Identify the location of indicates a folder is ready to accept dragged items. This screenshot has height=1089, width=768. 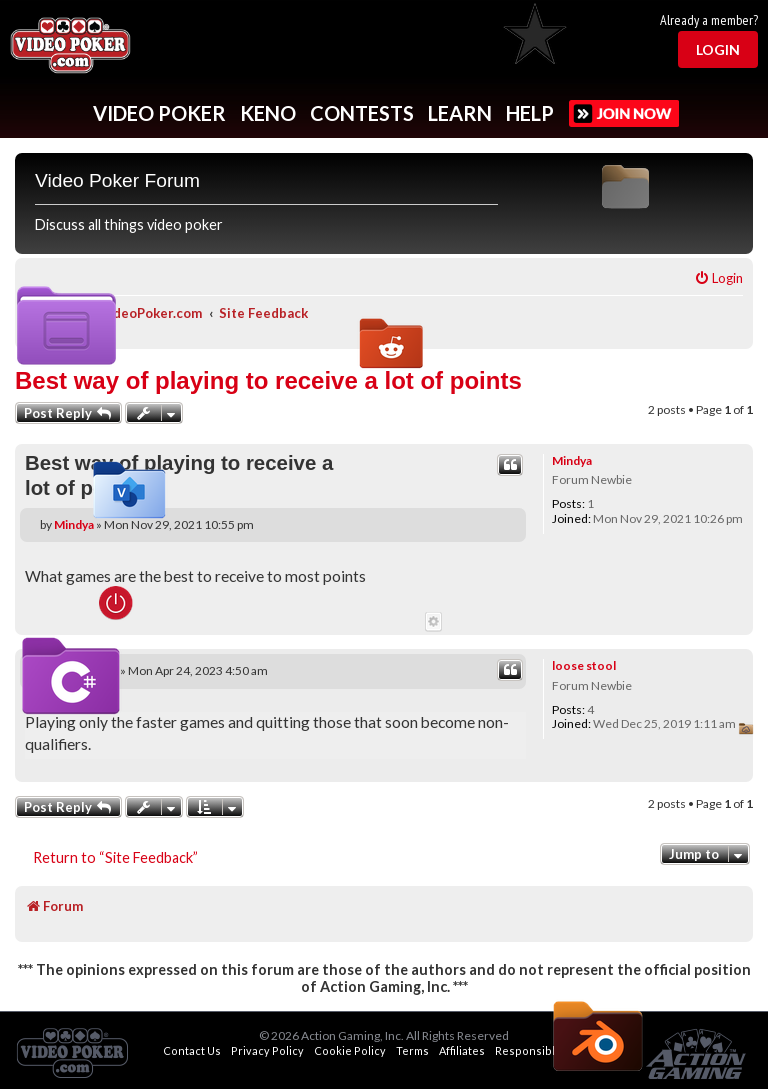
(625, 186).